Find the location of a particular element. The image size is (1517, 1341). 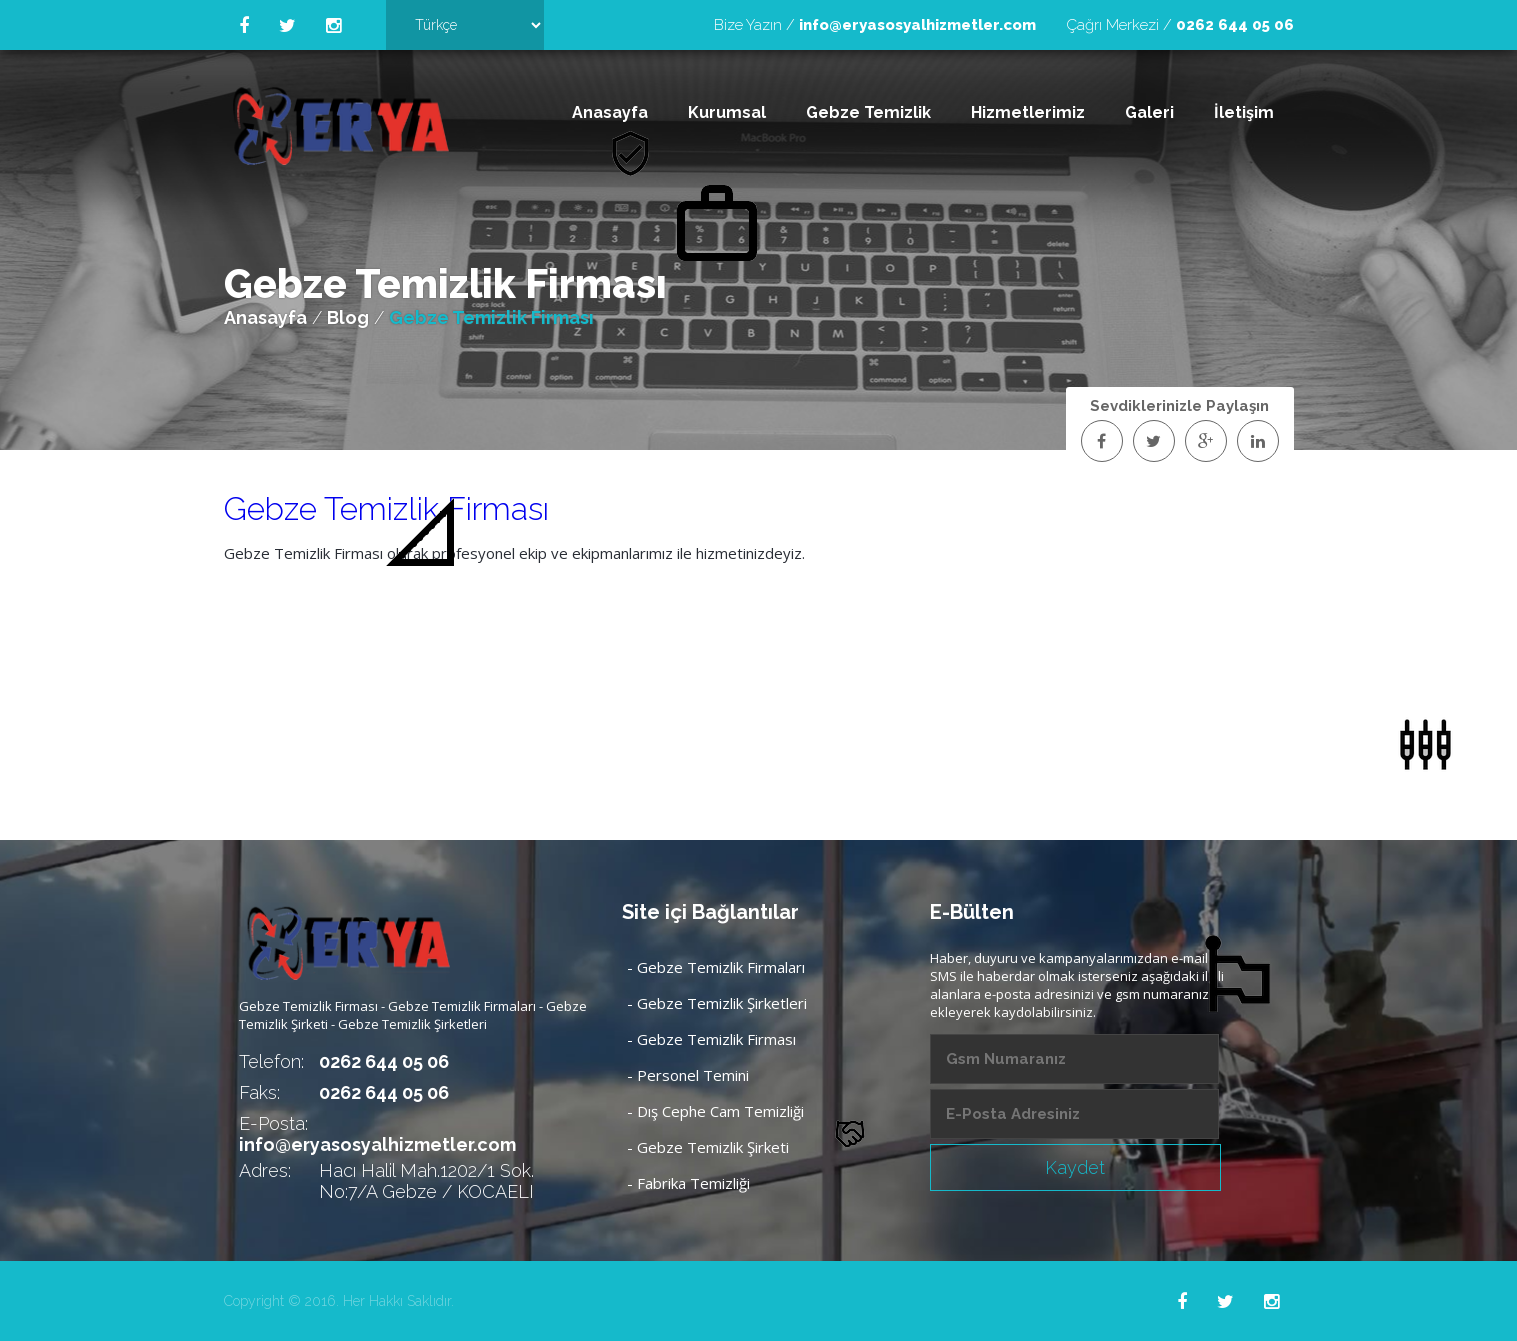

configure audio or video input connections is located at coordinates (1425, 744).